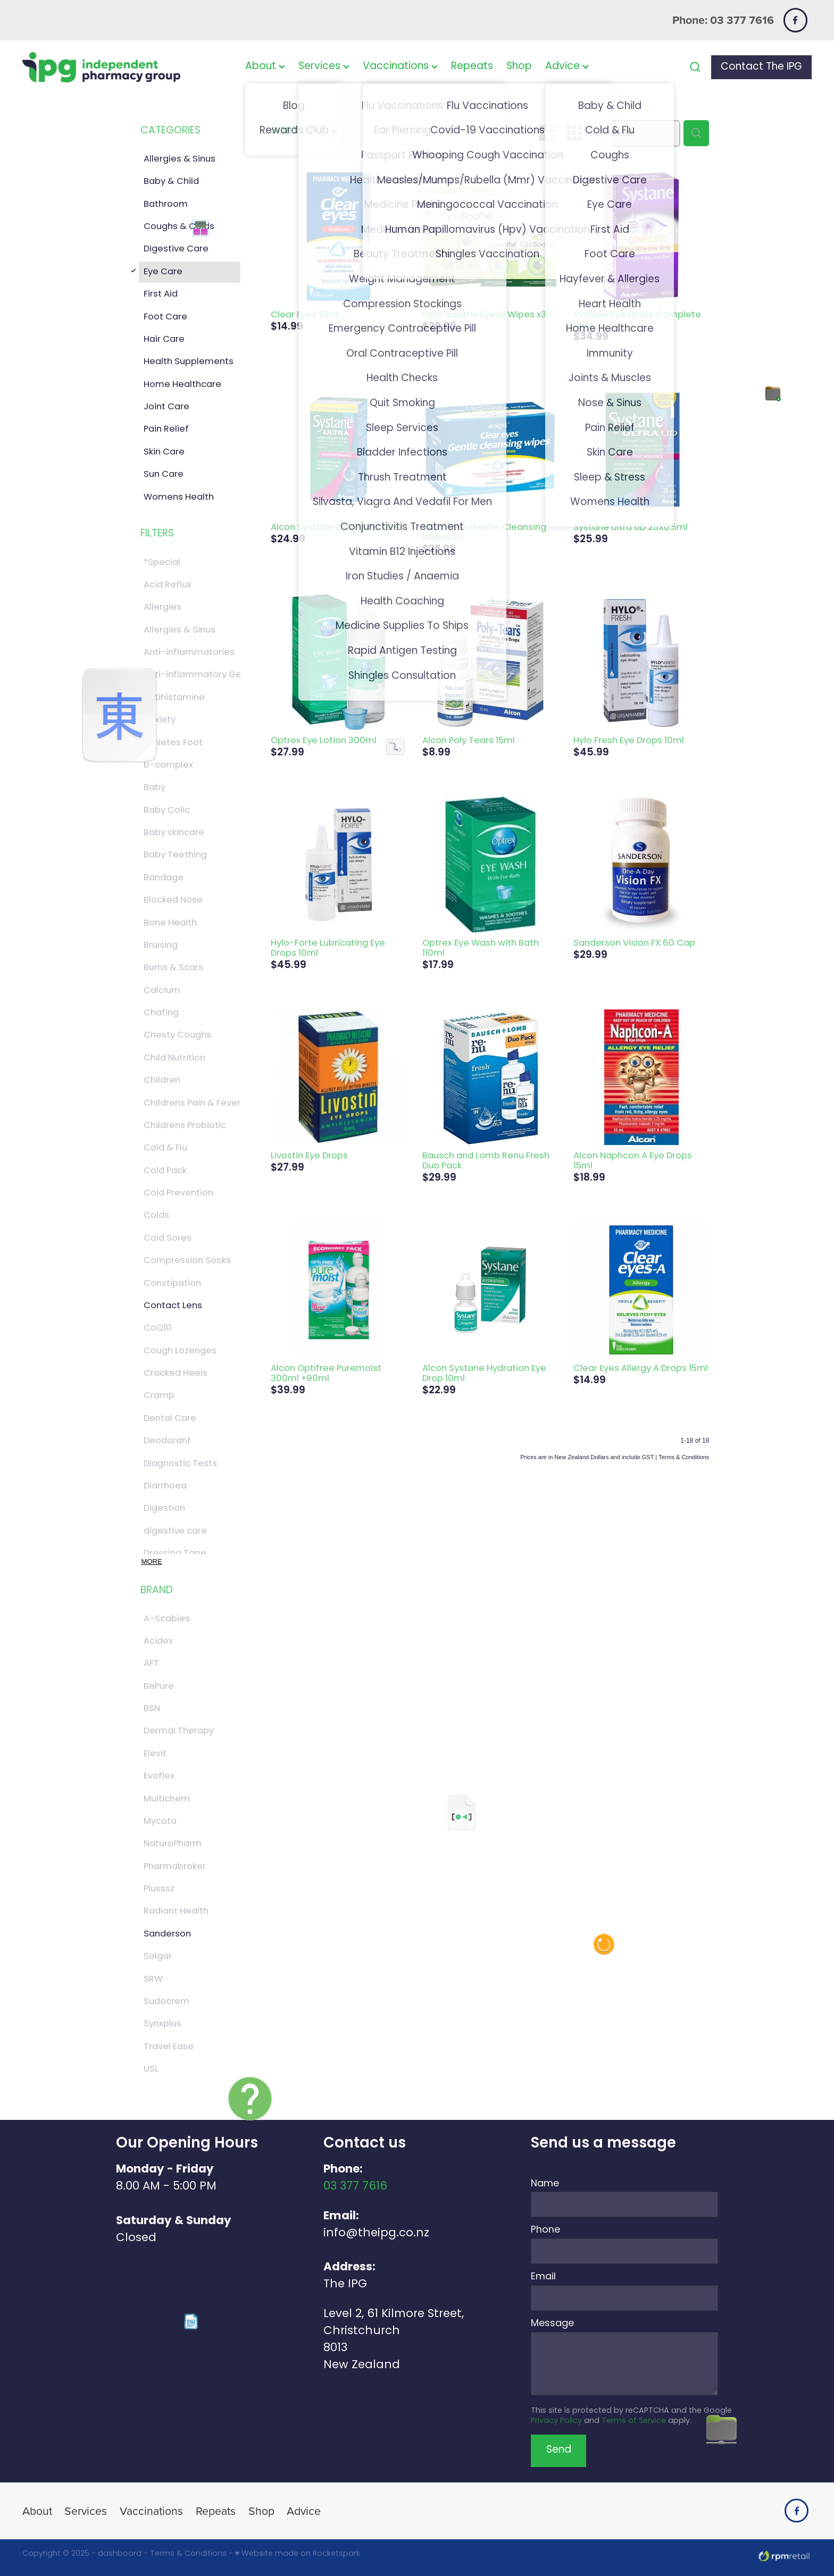  What do you see at coordinates (191, 2321) in the screenshot?
I see `open a text document template file` at bounding box center [191, 2321].